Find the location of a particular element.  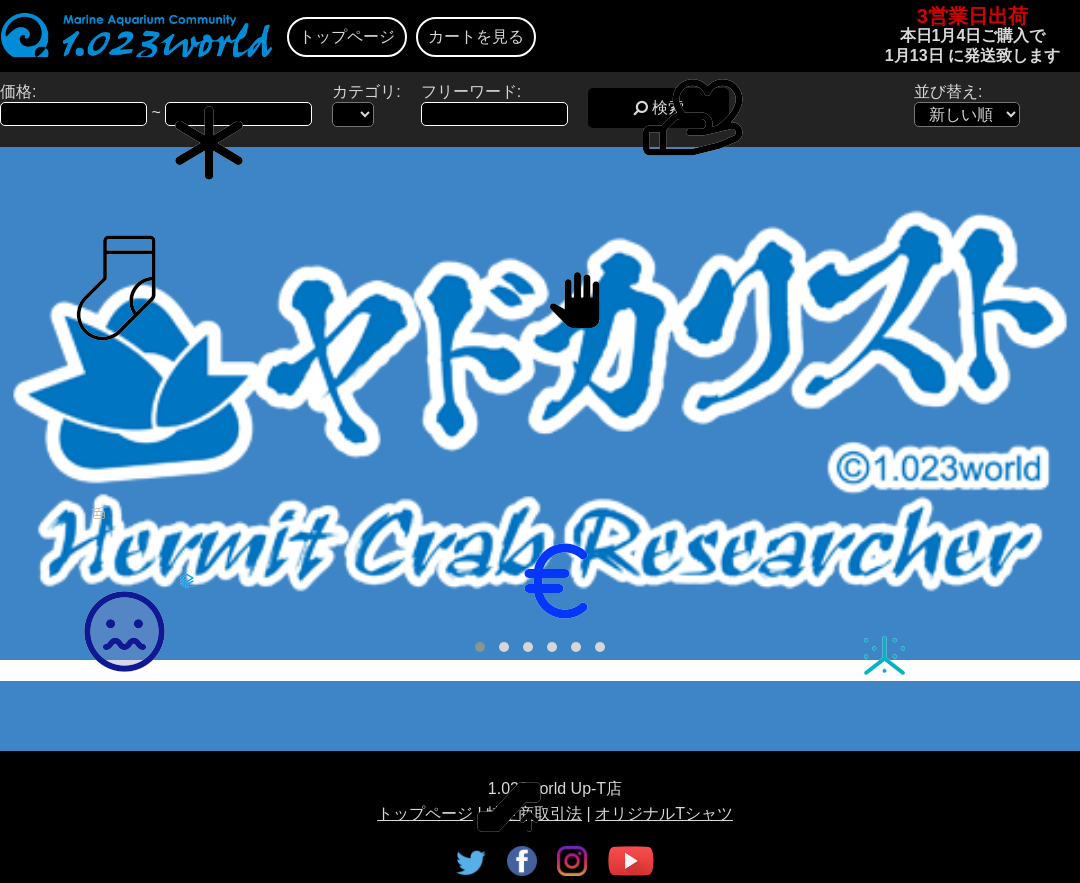

indicates nervous or anxious status is located at coordinates (124, 631).